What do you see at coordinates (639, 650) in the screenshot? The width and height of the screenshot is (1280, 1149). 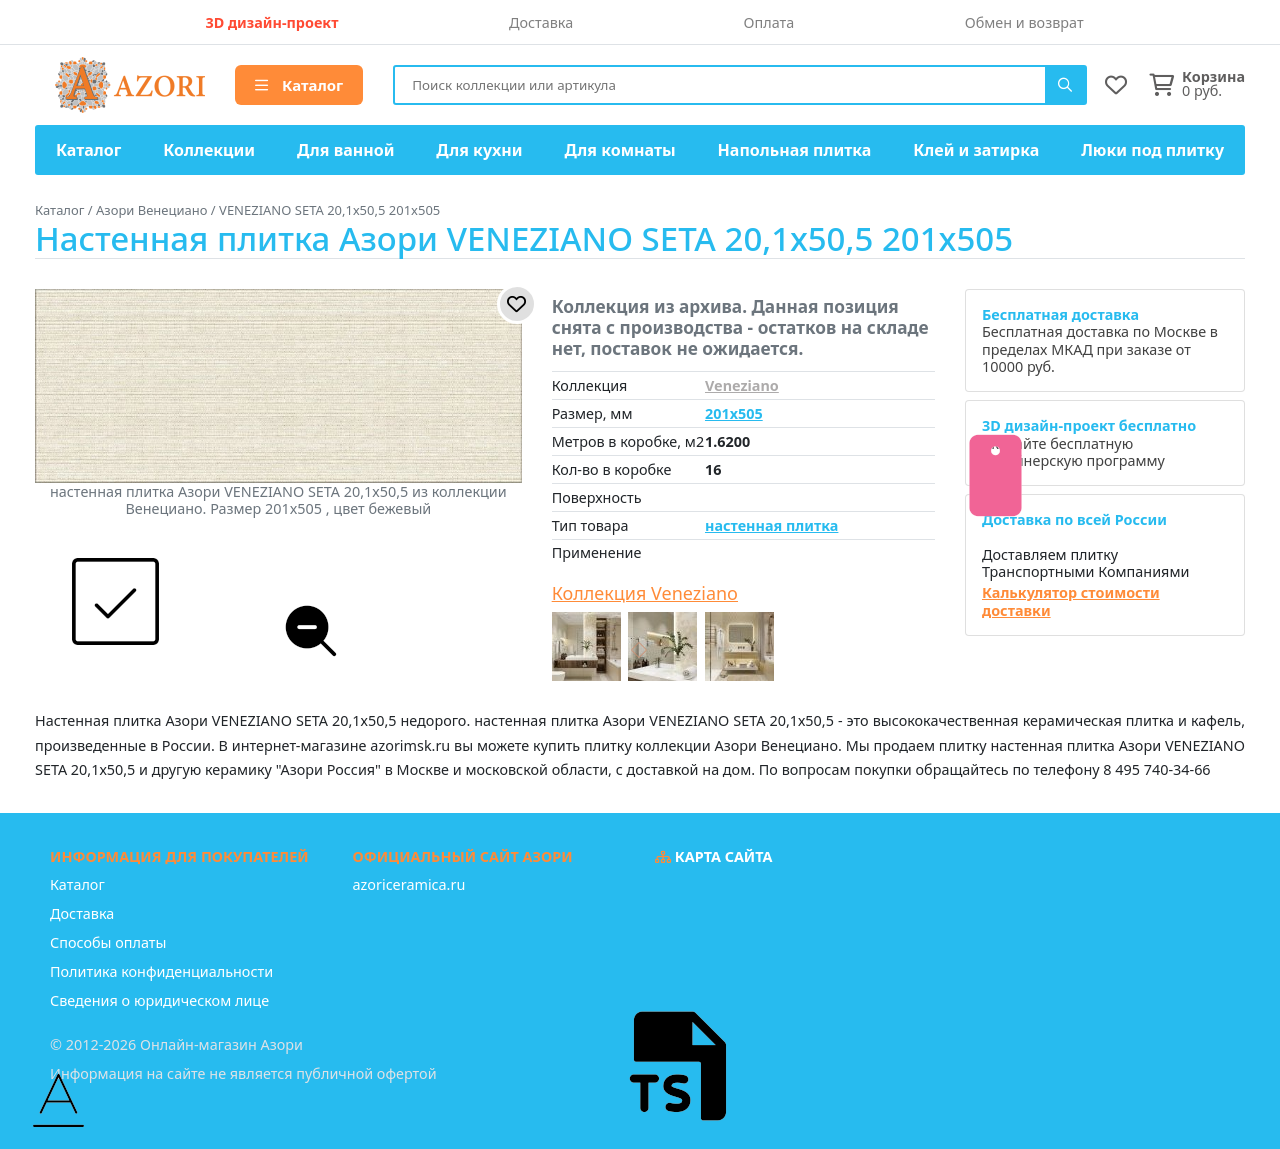 I see `indicates premium or exclusive content` at bounding box center [639, 650].